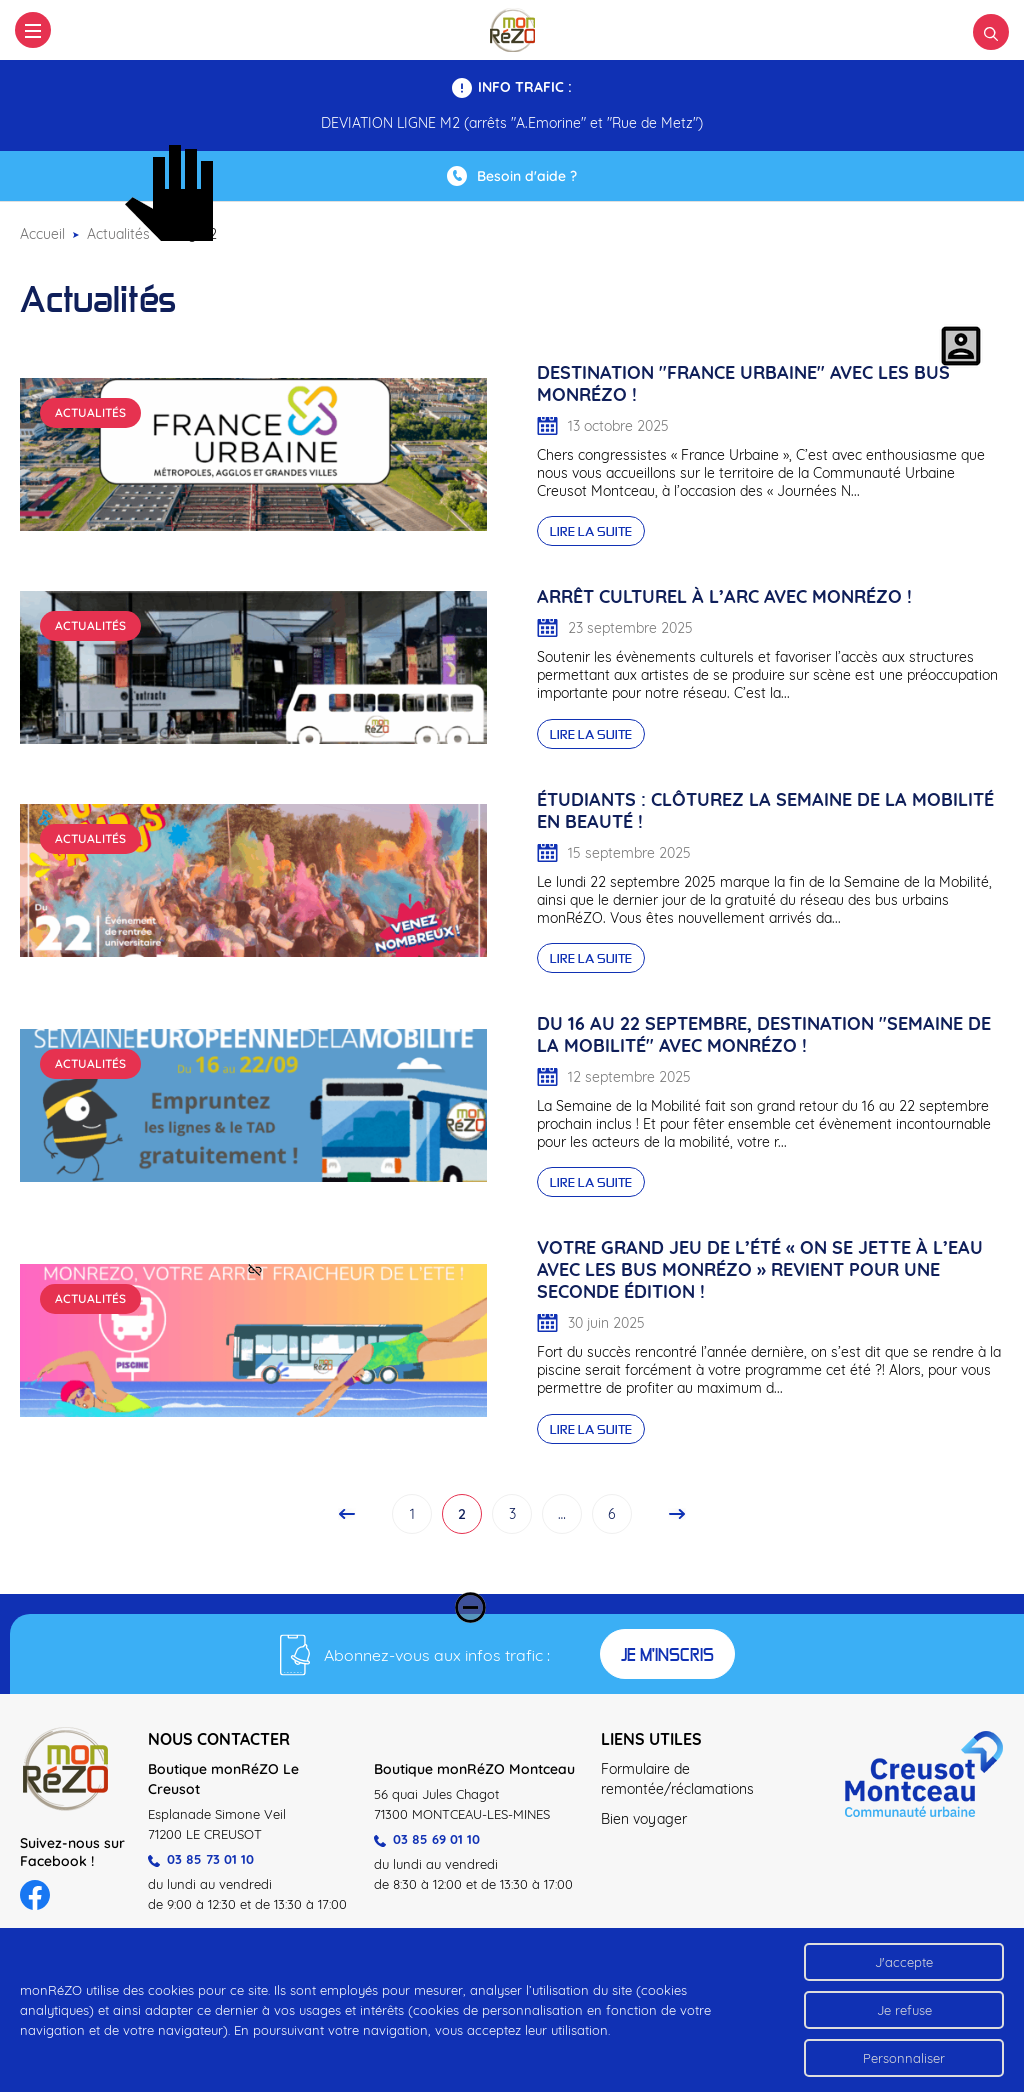 This screenshot has height=2092, width=1024. Describe the element at coordinates (255, 1270) in the screenshot. I see `unlink or disconnect a shared item` at that location.